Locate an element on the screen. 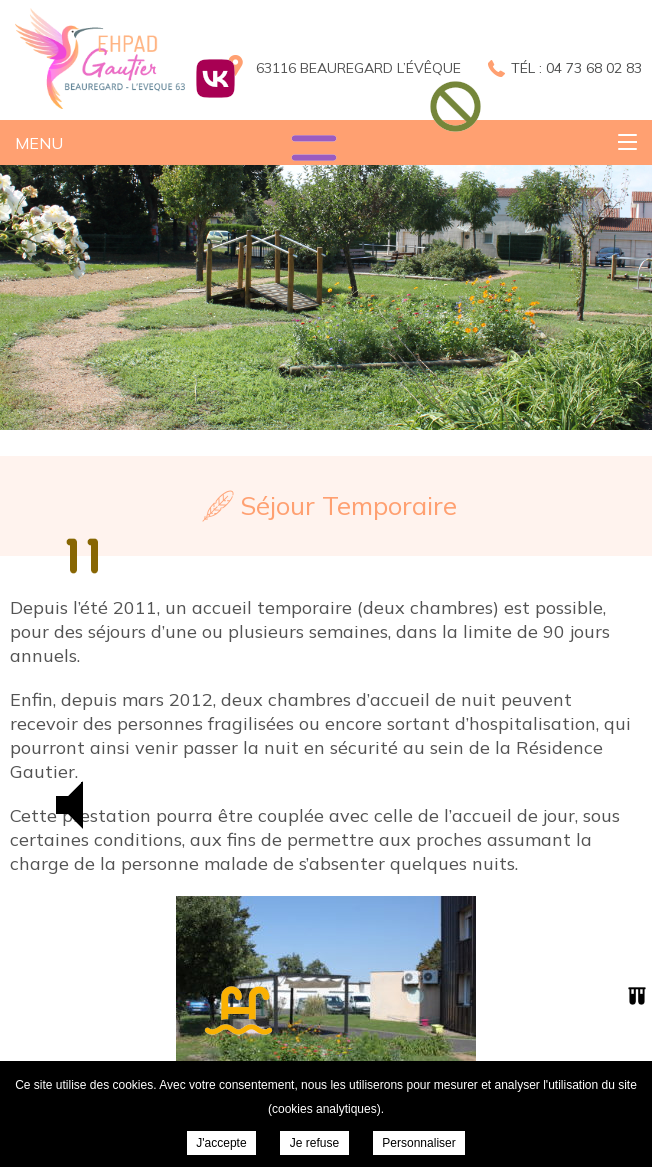 This screenshot has height=1167, width=652. open VK social network app is located at coordinates (215, 78).